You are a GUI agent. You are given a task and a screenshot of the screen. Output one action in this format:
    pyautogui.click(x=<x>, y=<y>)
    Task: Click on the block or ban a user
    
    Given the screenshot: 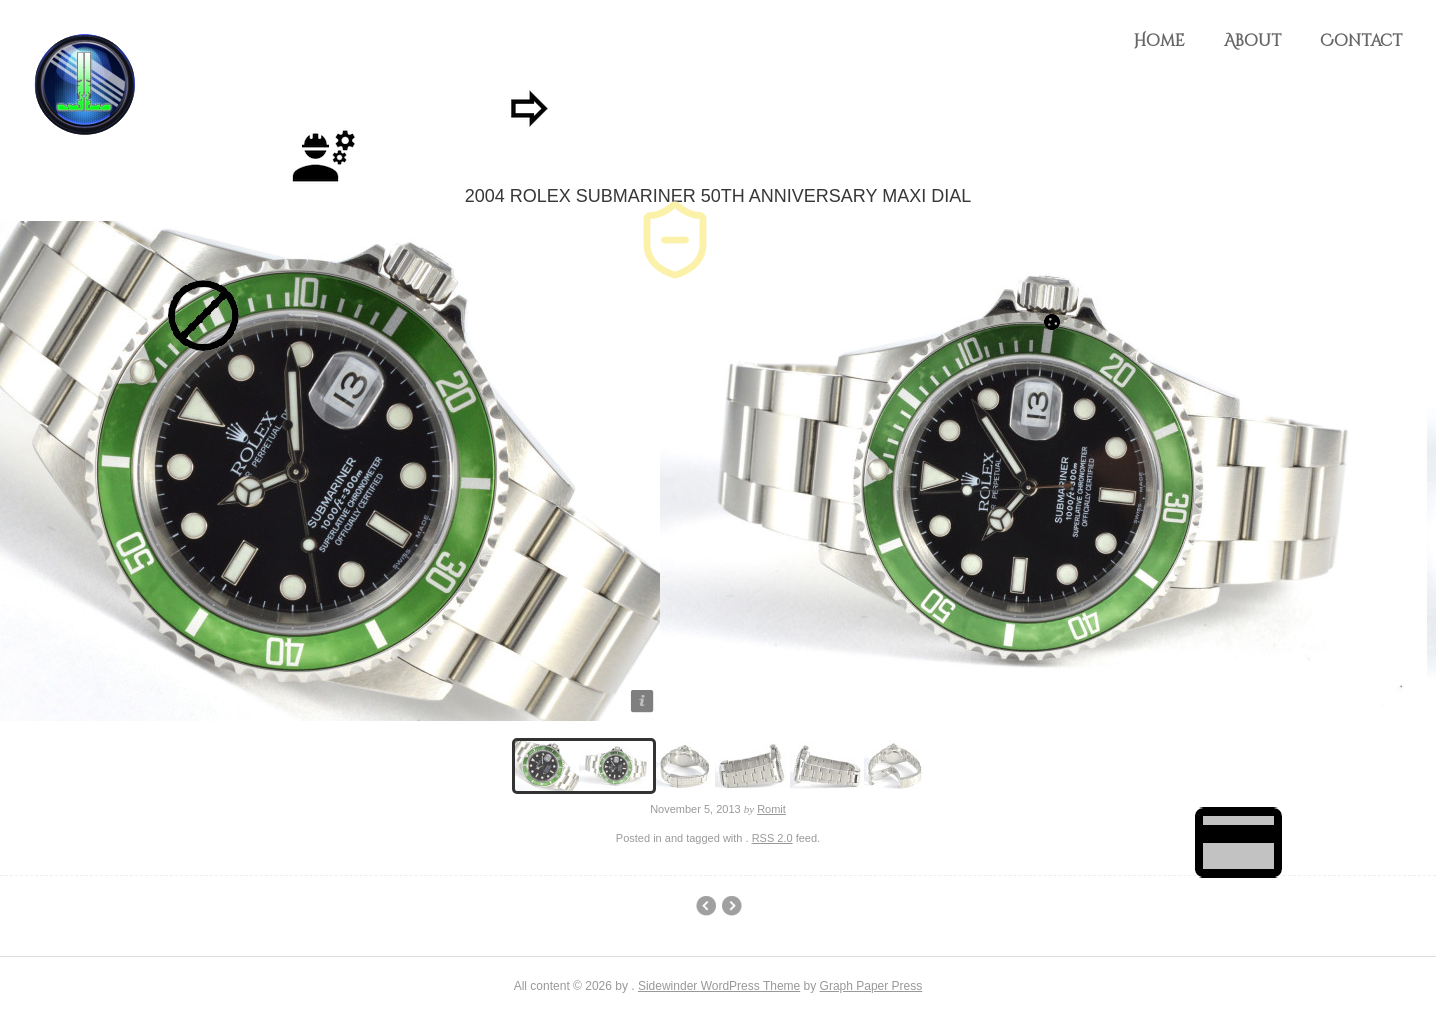 What is the action you would take?
    pyautogui.click(x=203, y=315)
    